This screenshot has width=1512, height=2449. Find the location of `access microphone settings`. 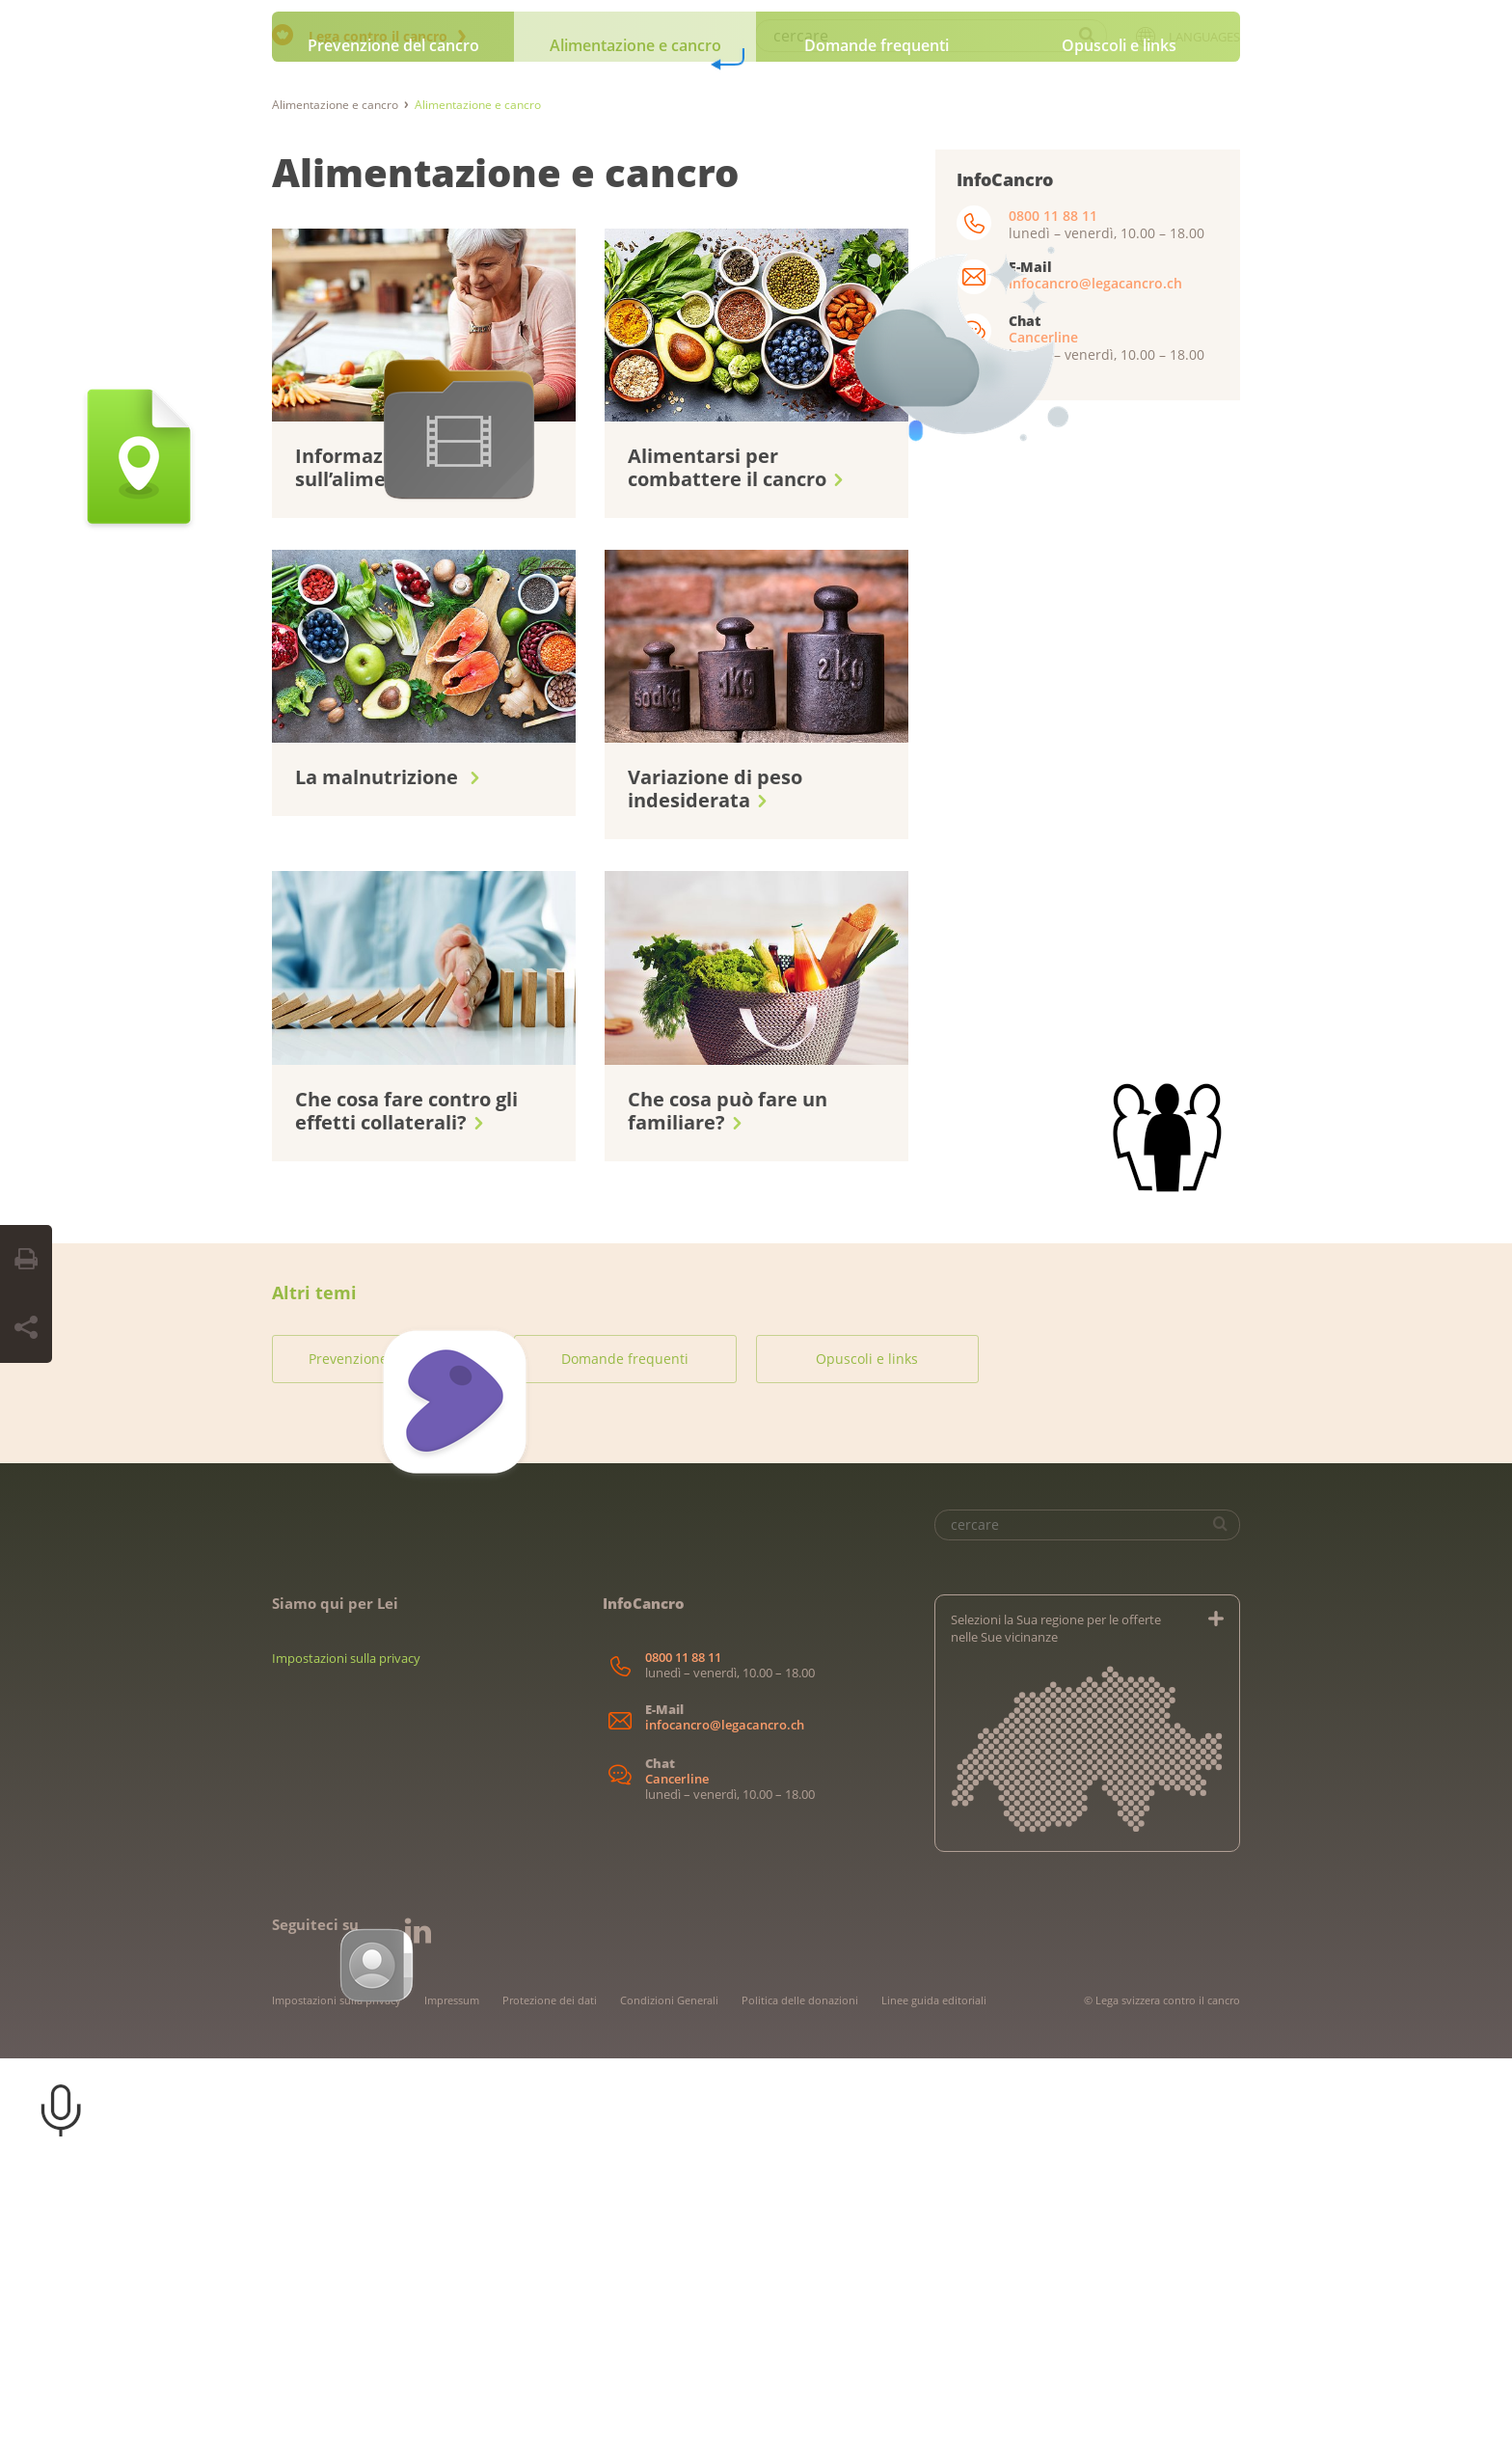

access microphone settings is located at coordinates (61, 2110).